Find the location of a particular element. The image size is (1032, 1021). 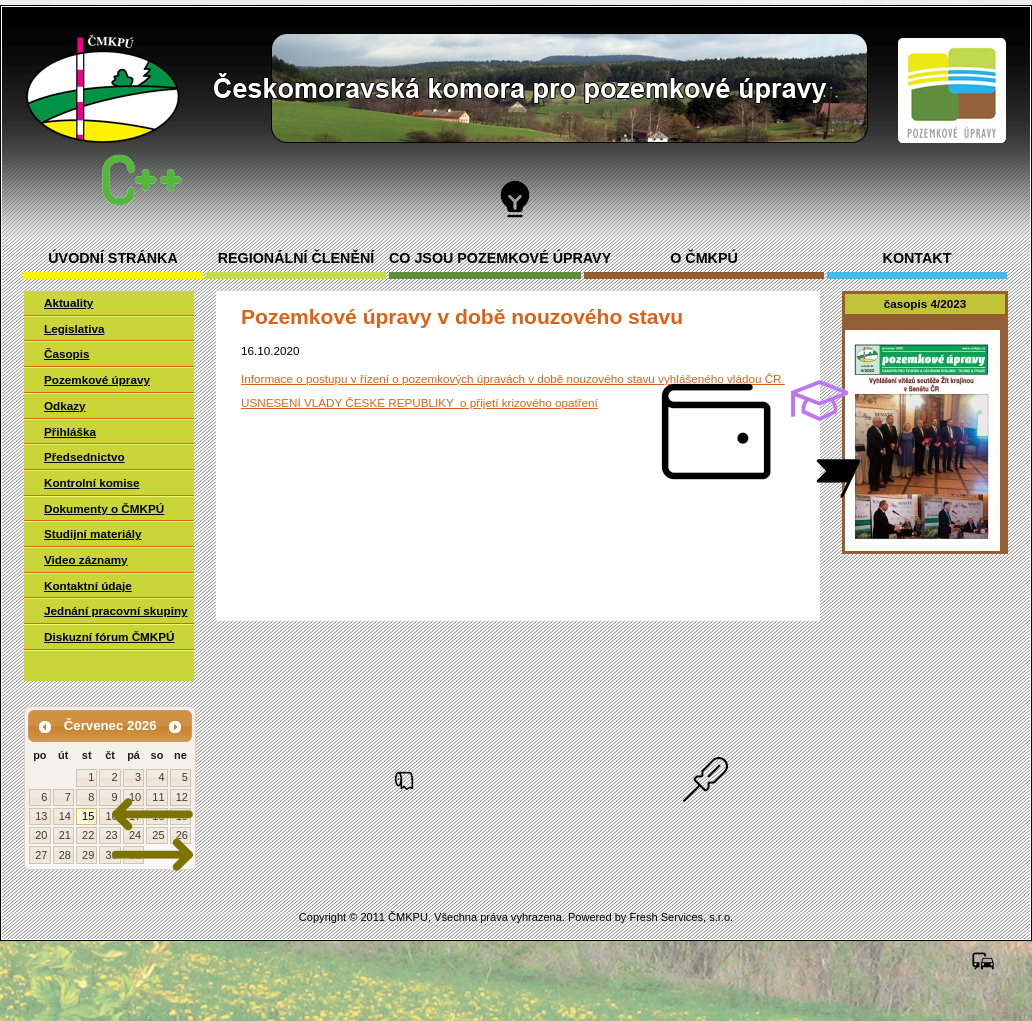

indicates a C++ programming language file or project is located at coordinates (142, 180).